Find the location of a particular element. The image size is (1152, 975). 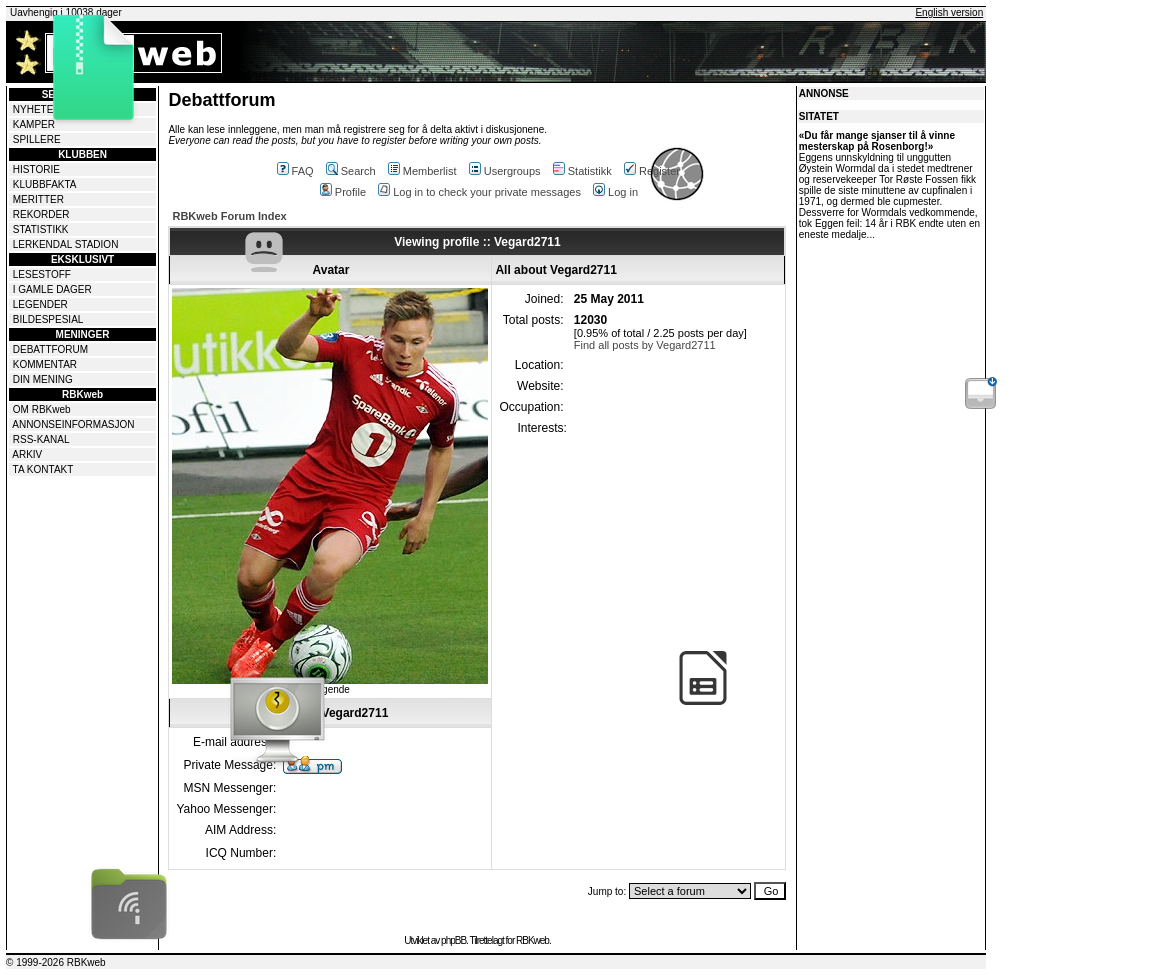

open LibreOffice Impress presentation software is located at coordinates (703, 678).